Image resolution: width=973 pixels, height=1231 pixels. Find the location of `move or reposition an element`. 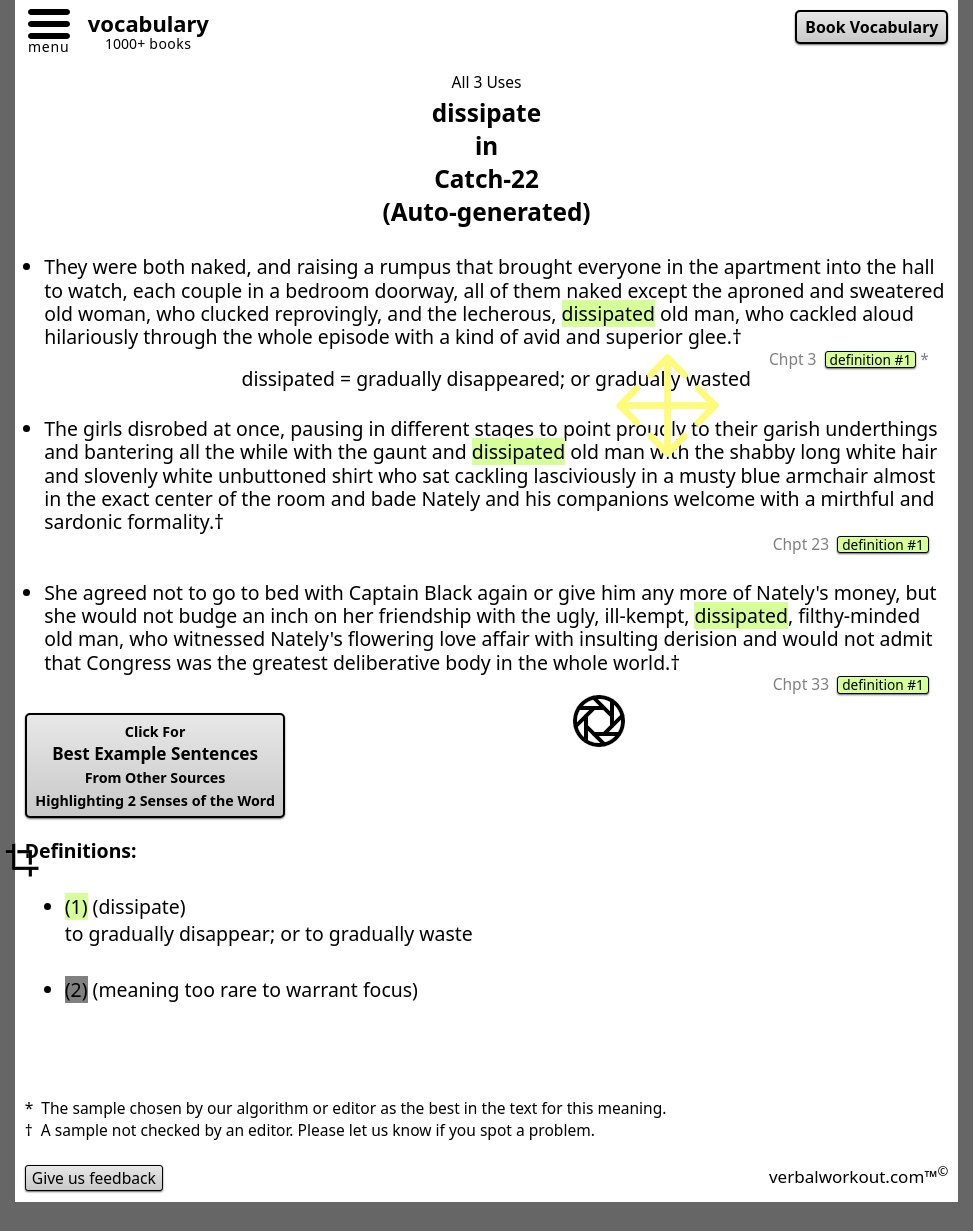

move or reposition an element is located at coordinates (667, 405).